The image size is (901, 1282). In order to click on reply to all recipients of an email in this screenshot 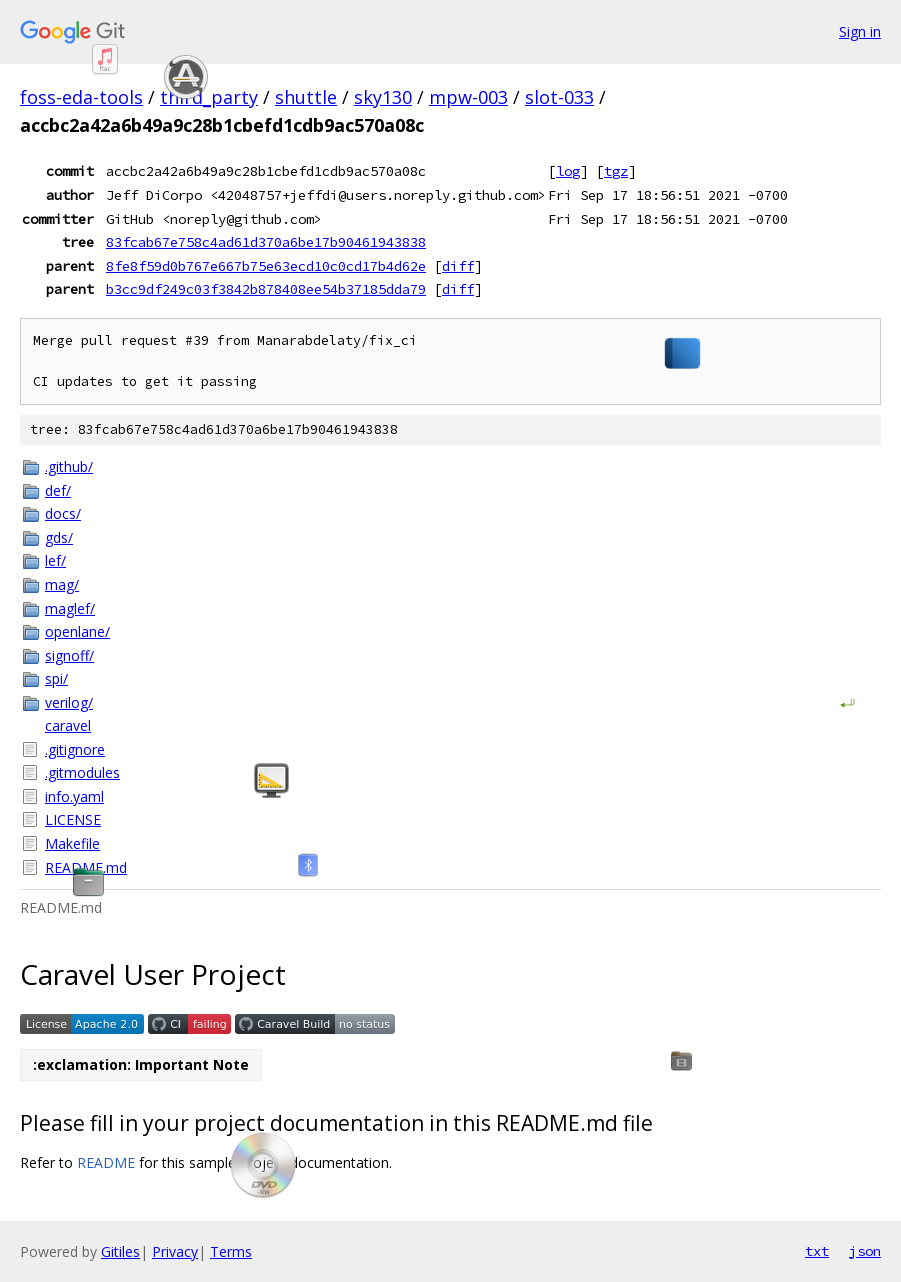, I will do `click(847, 702)`.